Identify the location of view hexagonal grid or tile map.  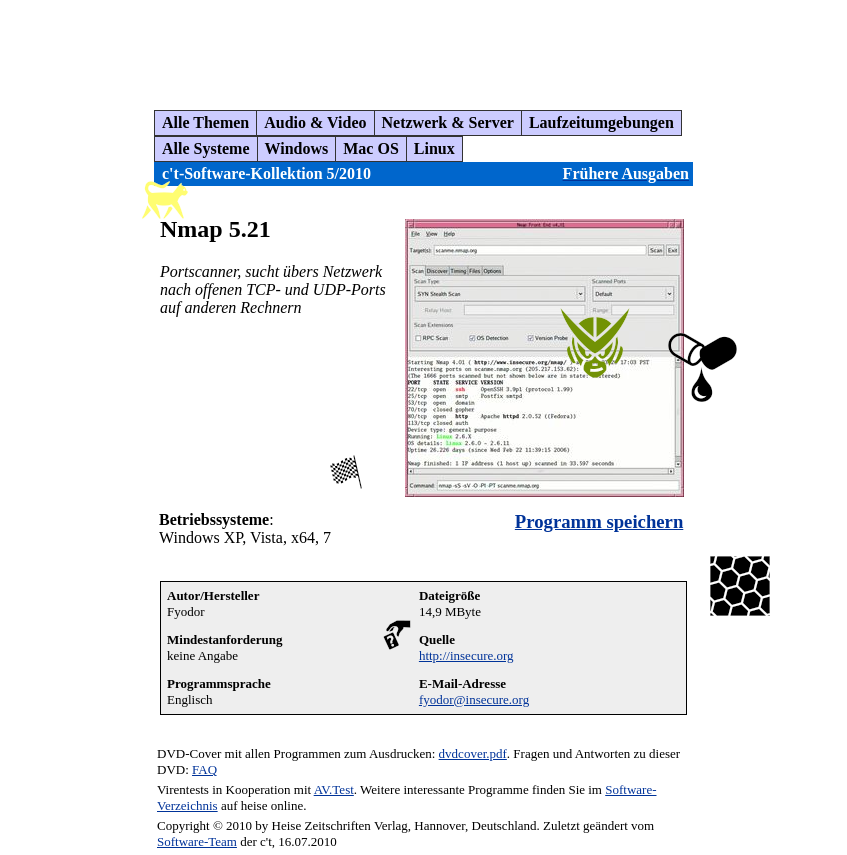
(740, 586).